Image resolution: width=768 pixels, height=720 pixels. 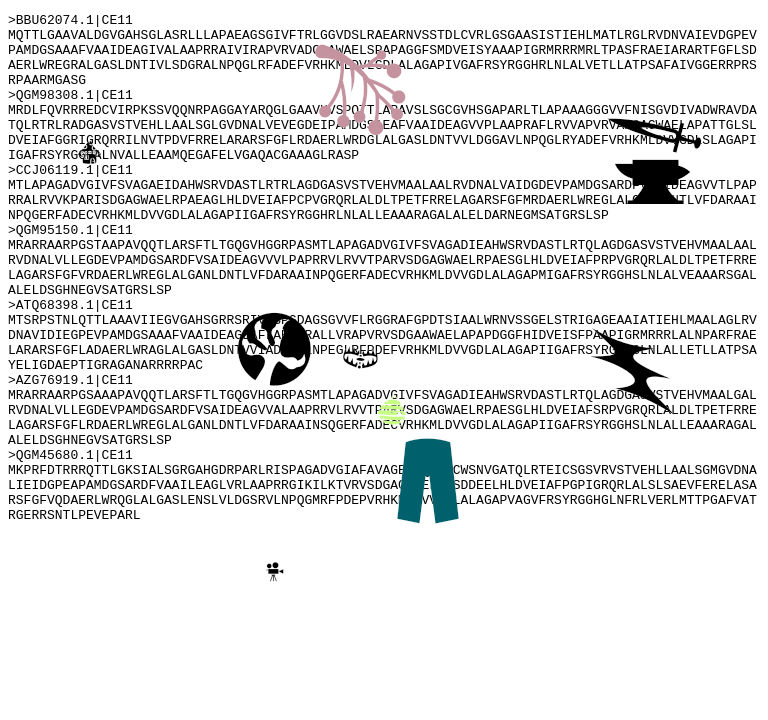 What do you see at coordinates (274, 349) in the screenshot?
I see `activate midnight claw ability` at bounding box center [274, 349].